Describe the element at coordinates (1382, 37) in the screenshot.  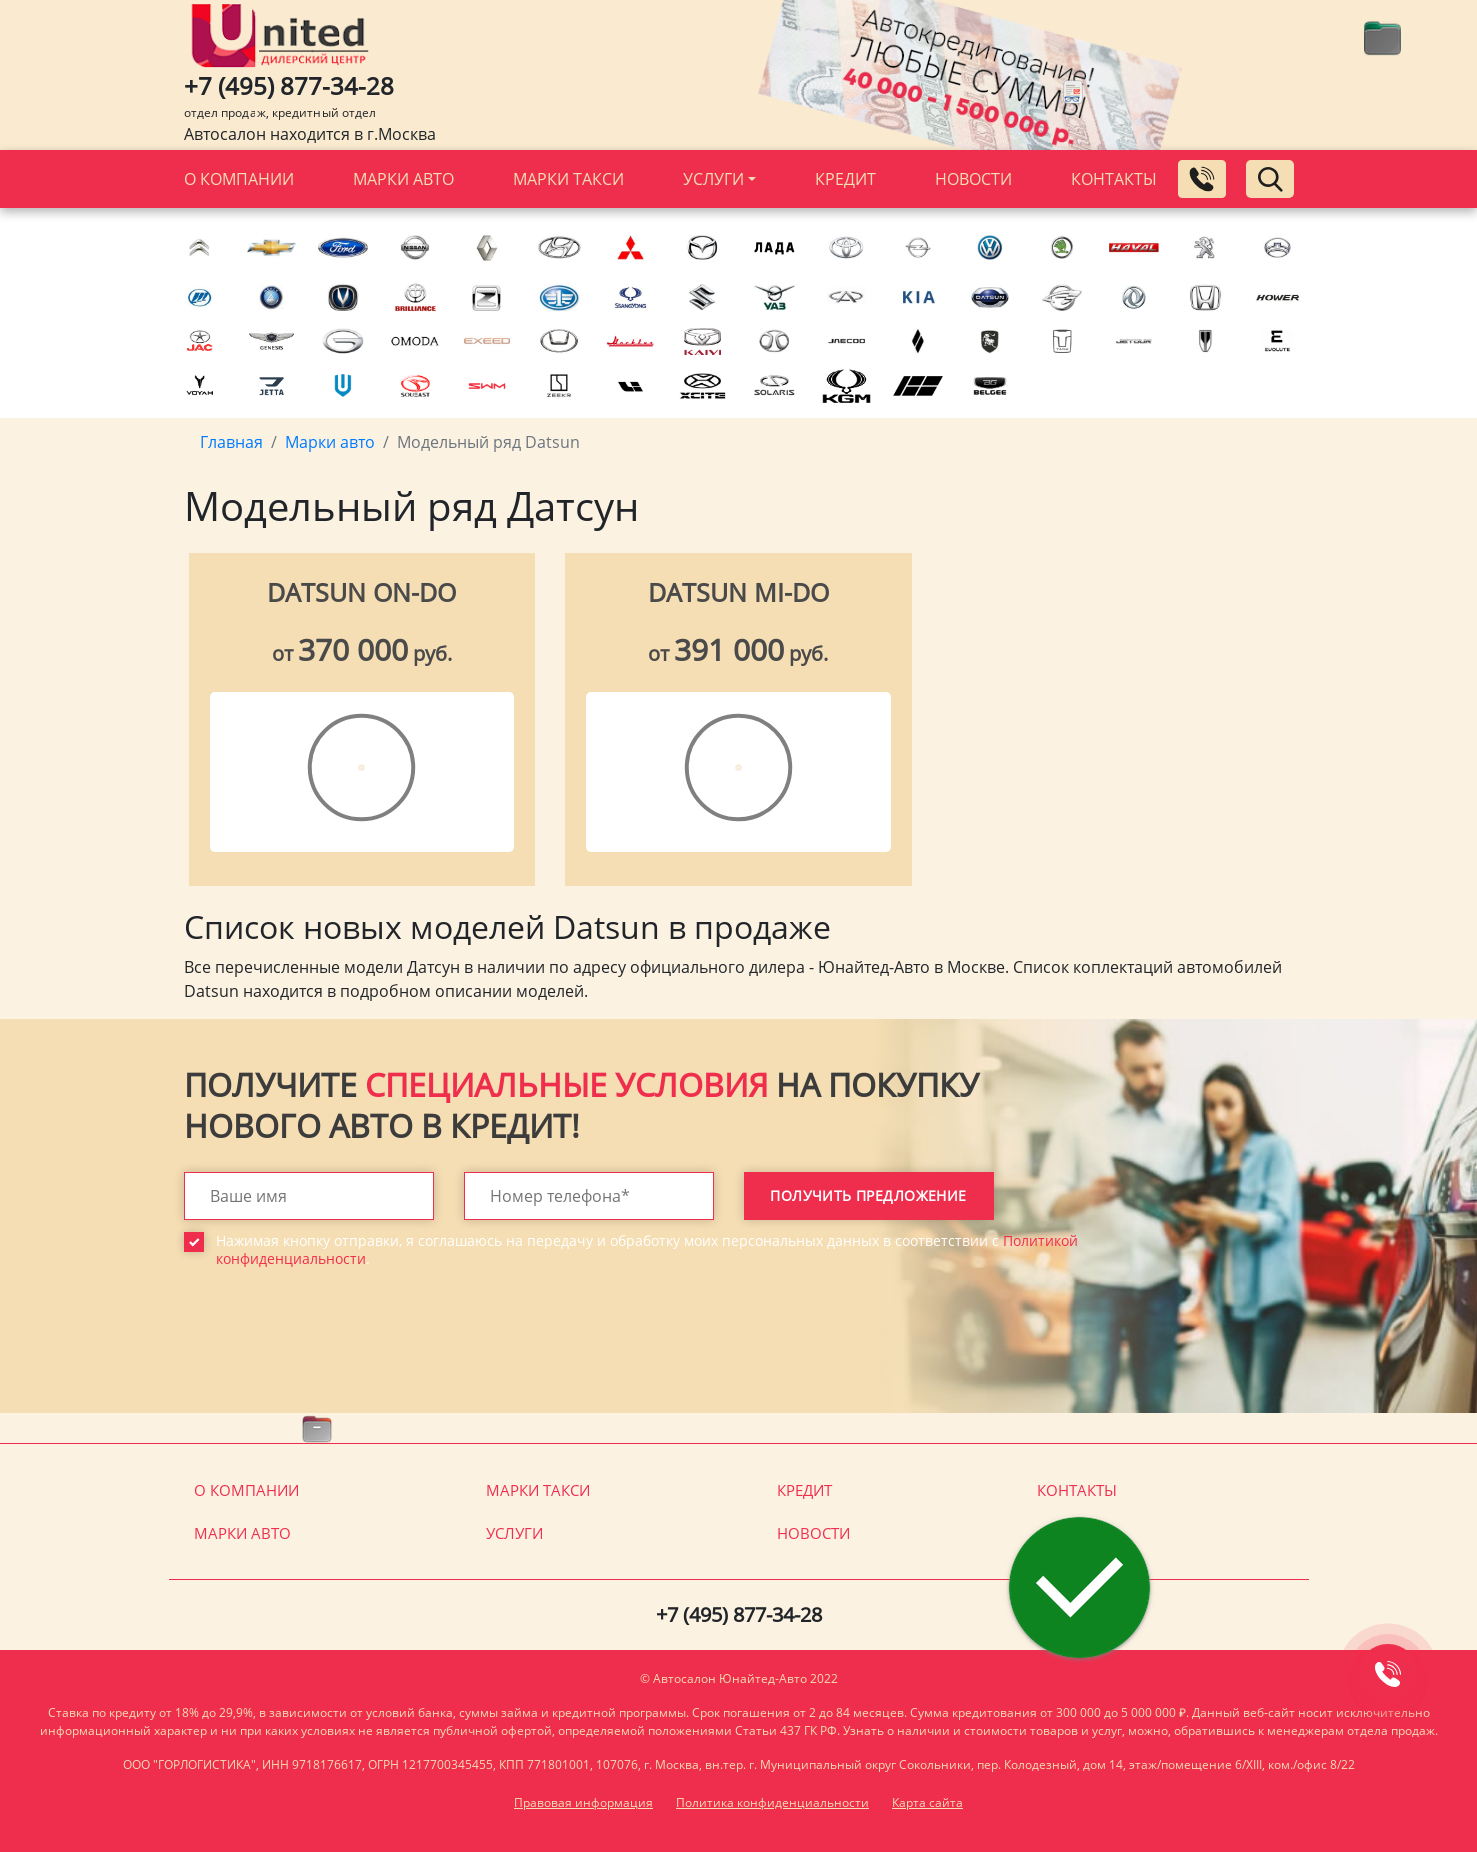
I see `open a folder or directory` at that location.